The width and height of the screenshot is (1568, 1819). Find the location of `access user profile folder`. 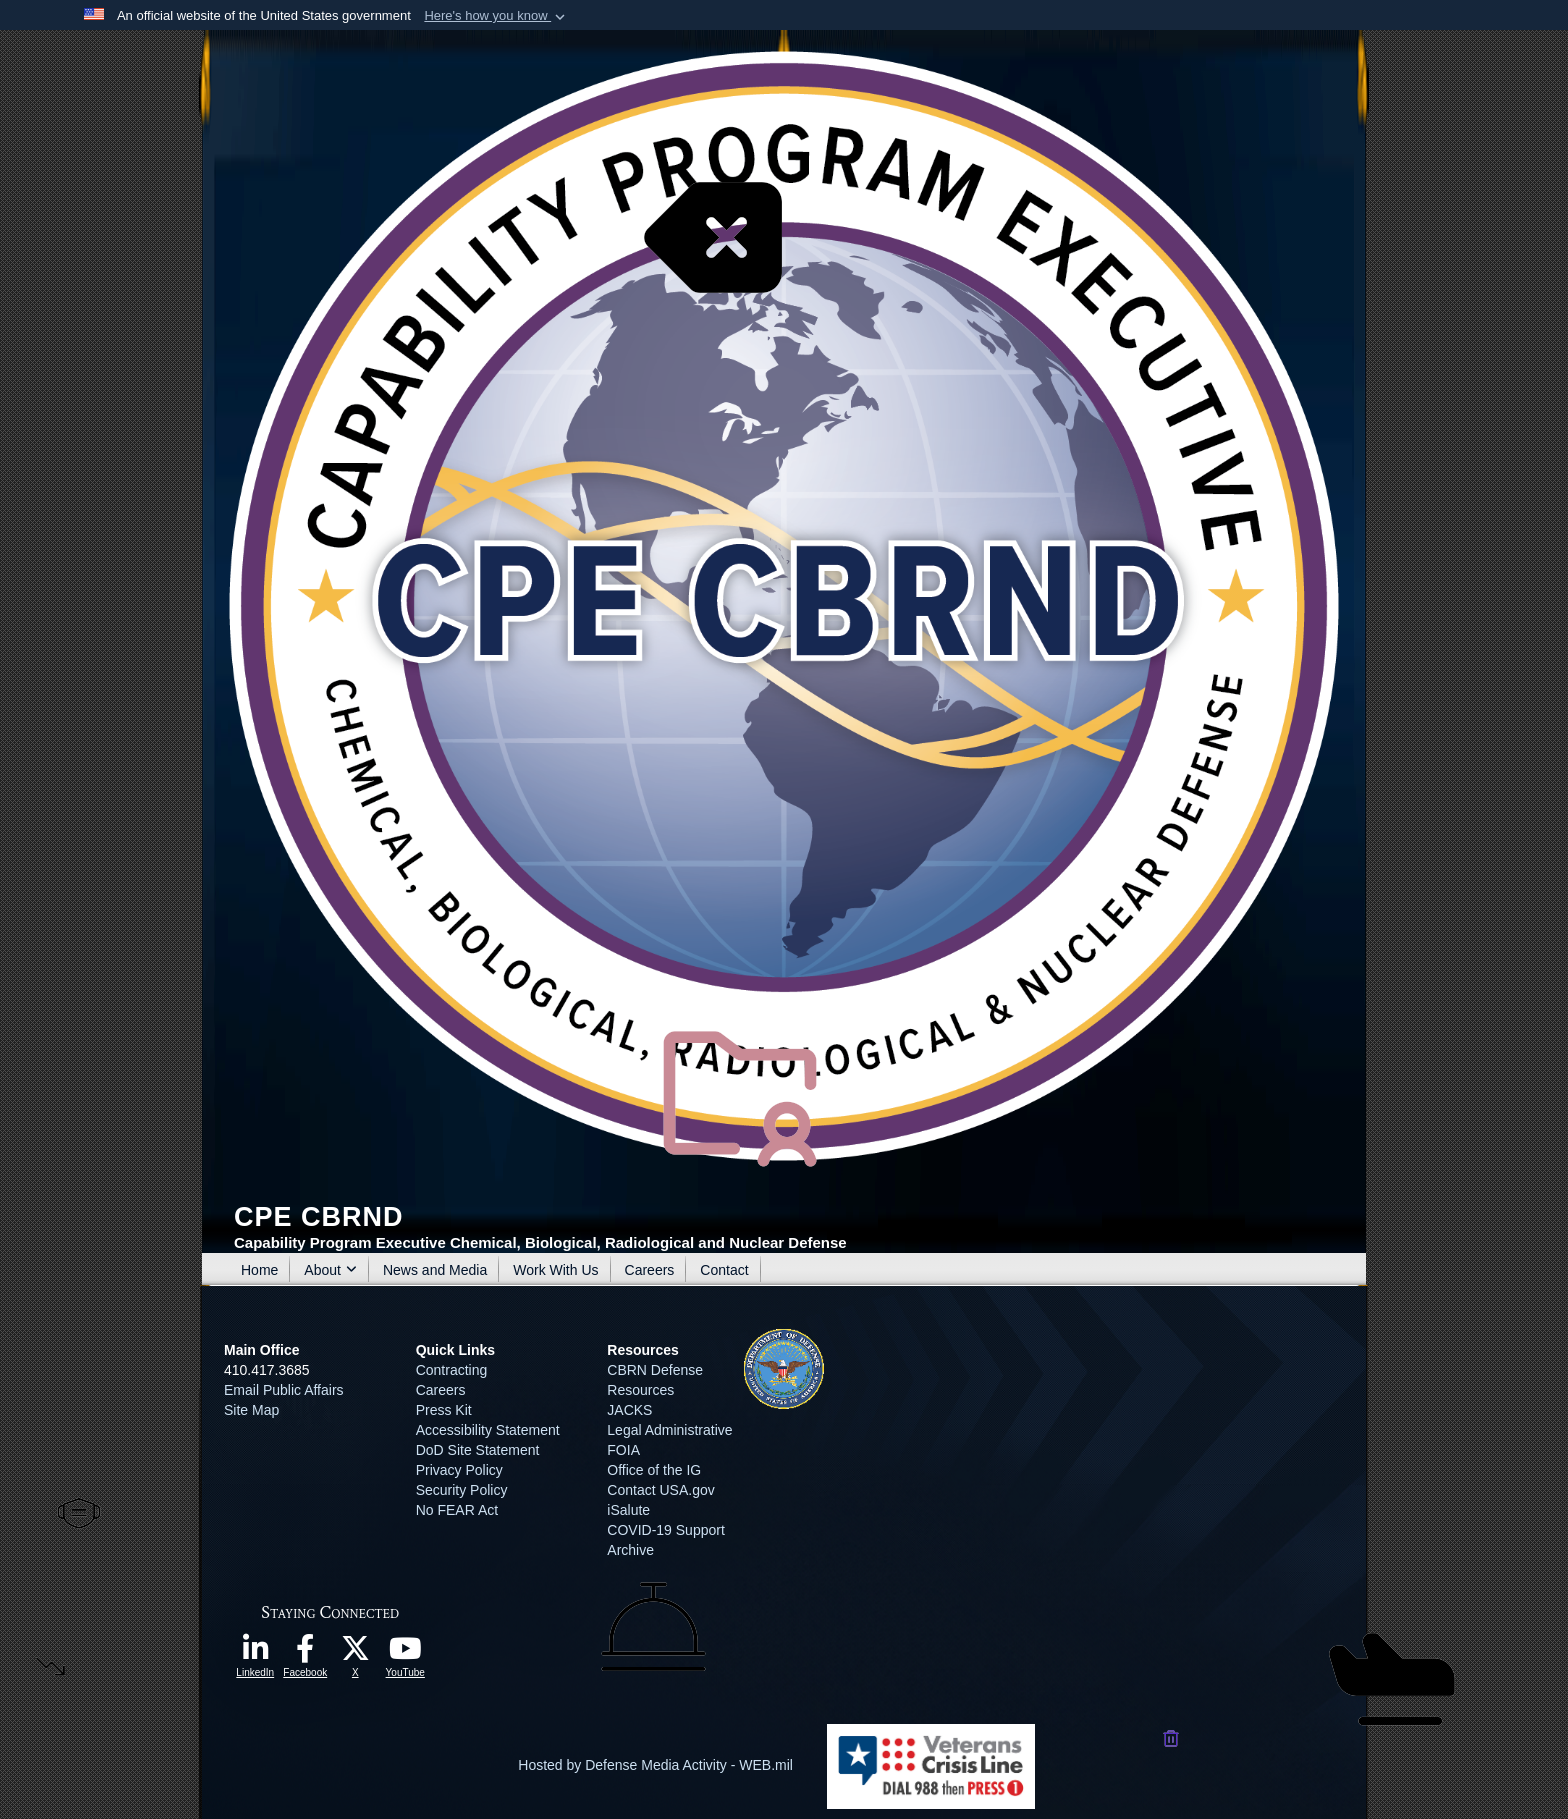

access user profile folder is located at coordinates (740, 1090).